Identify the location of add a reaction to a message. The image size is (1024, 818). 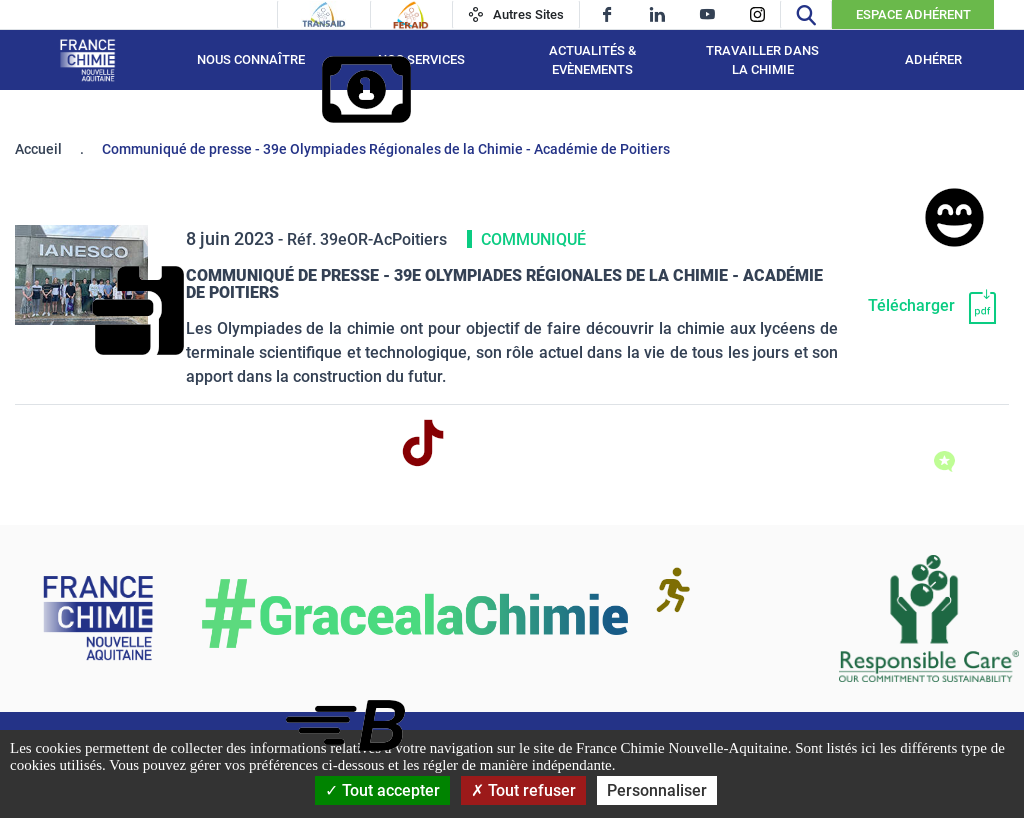
(954, 217).